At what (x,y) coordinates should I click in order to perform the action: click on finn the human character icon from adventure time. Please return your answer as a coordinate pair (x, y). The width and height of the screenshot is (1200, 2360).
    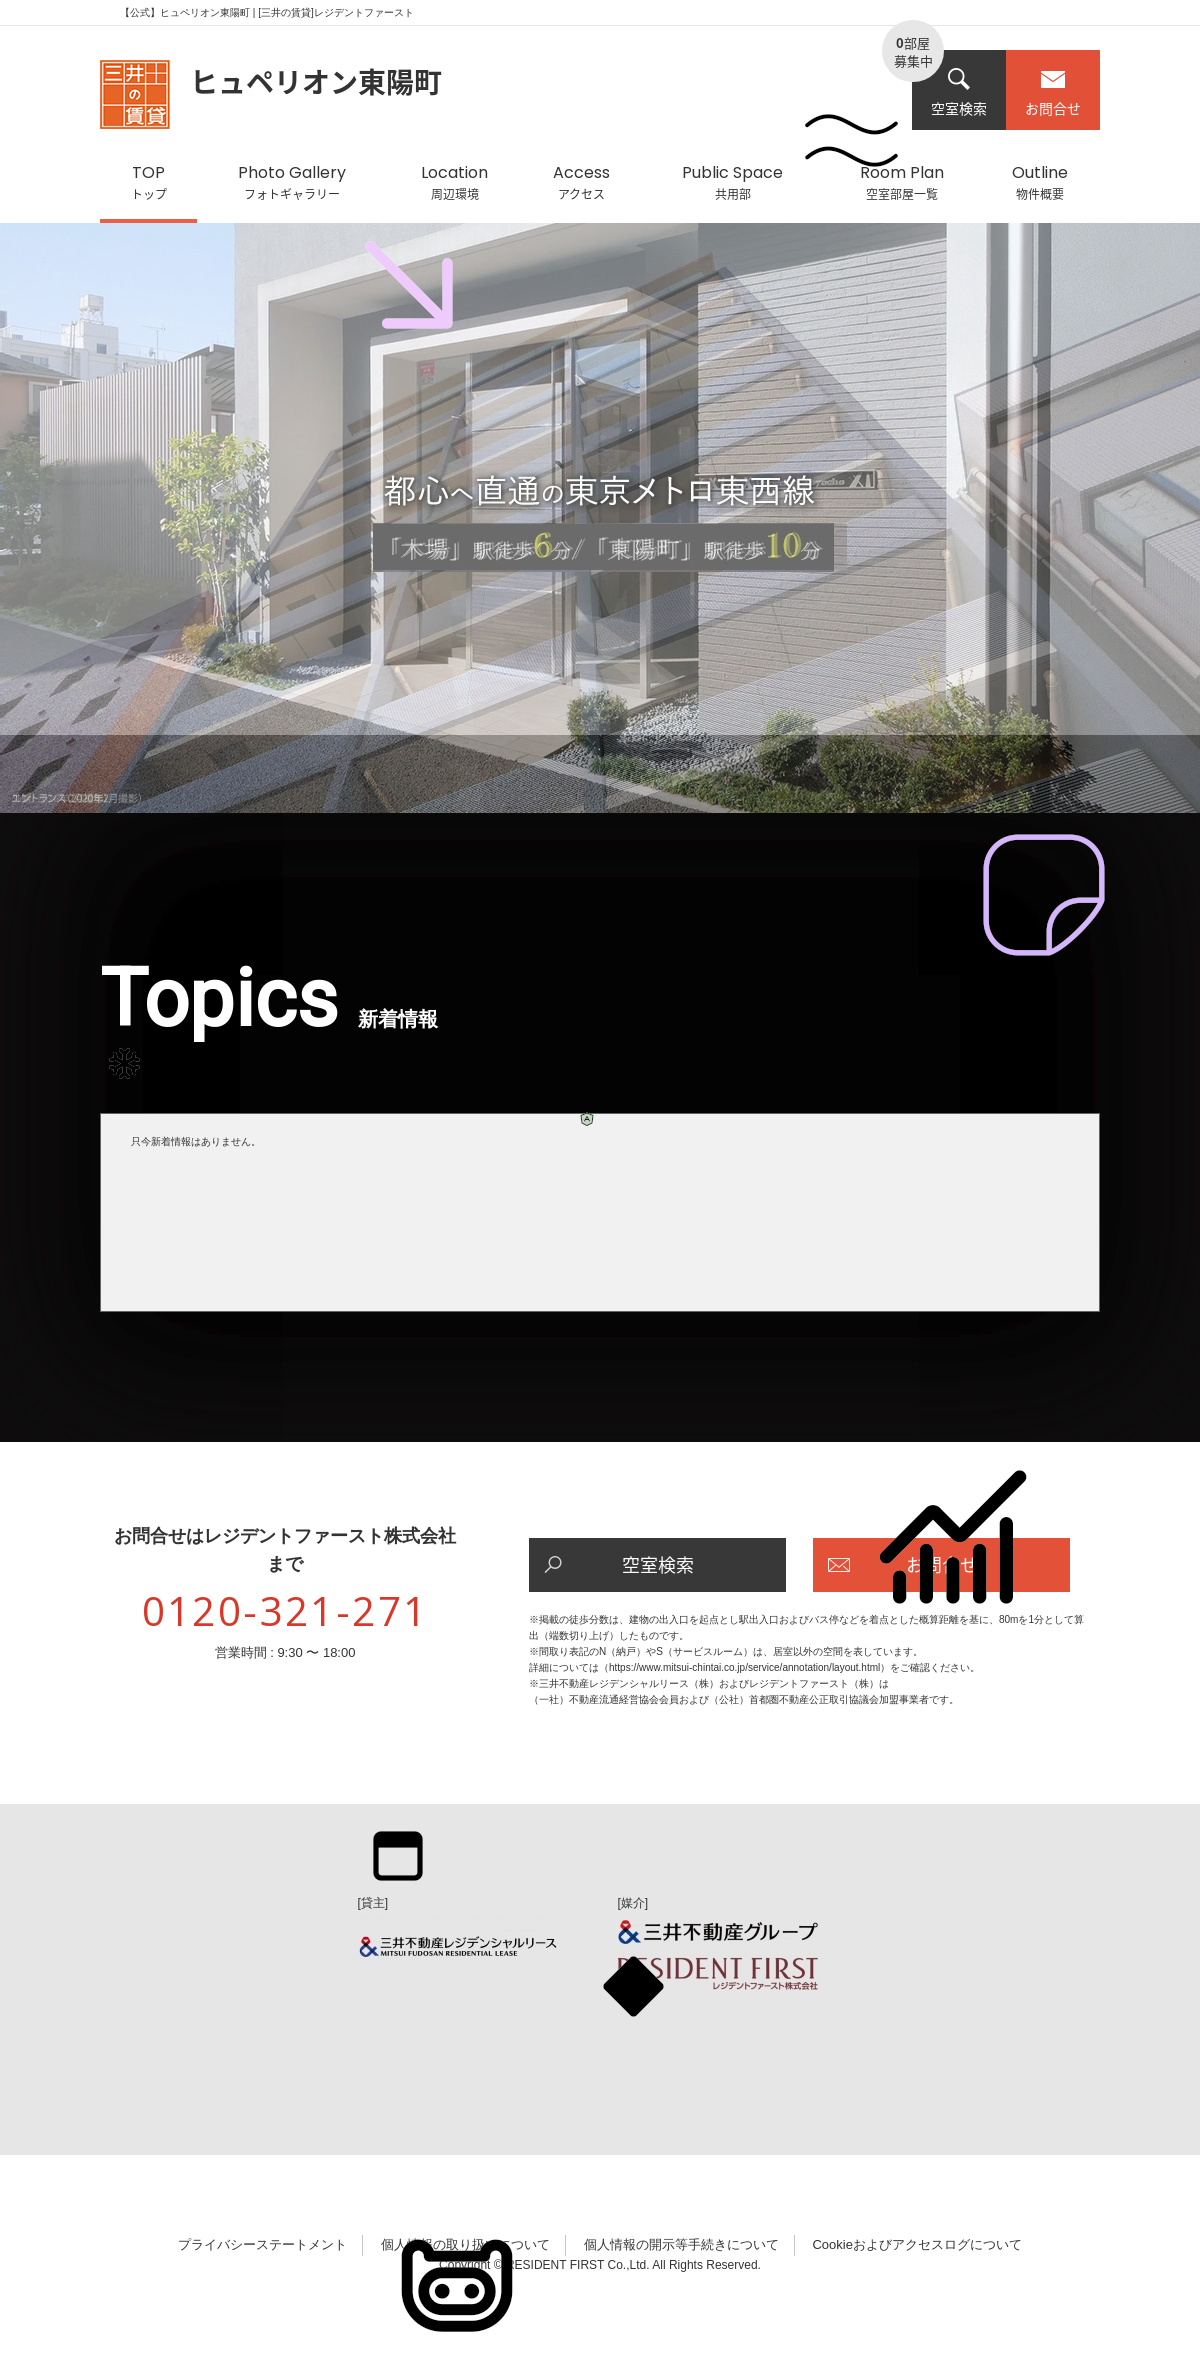
    Looking at the image, I should click on (457, 2282).